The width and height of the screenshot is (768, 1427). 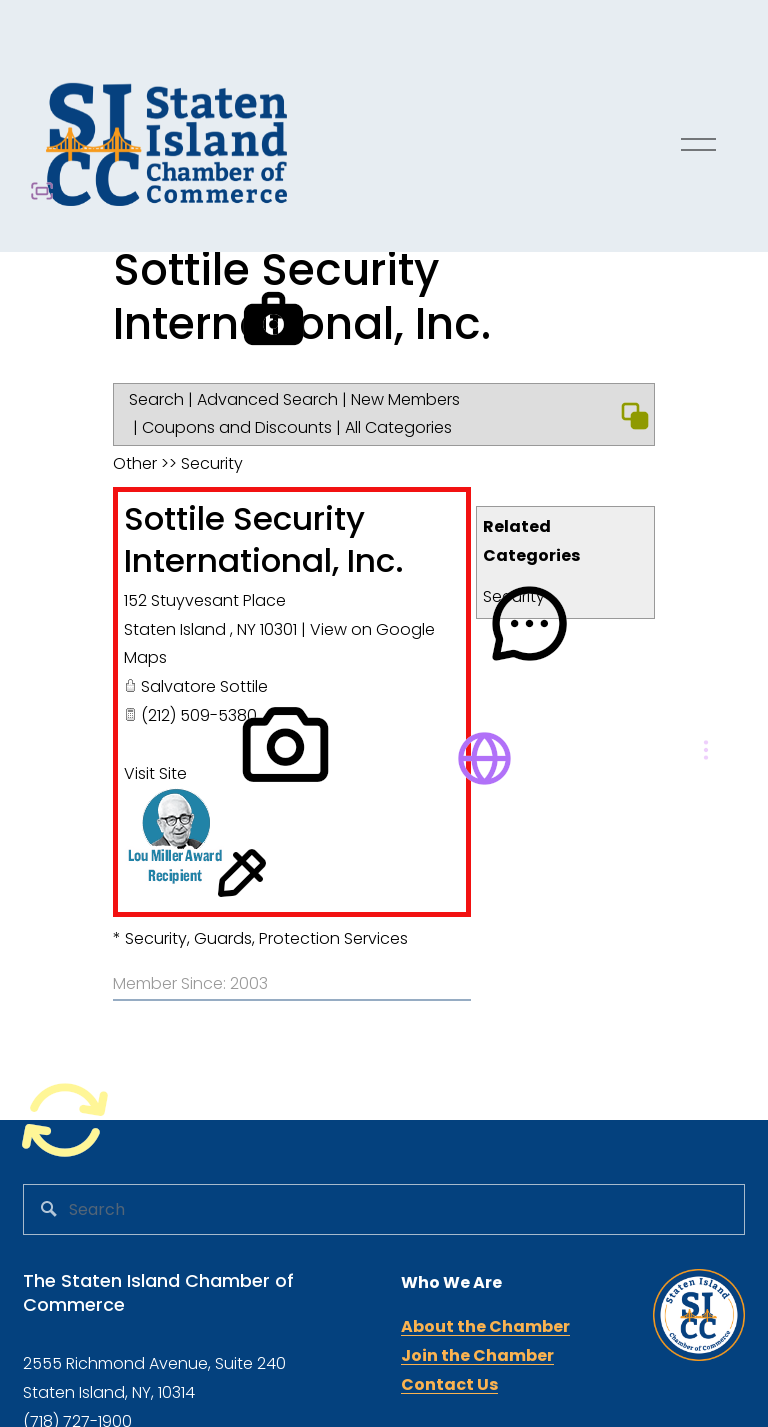 I want to click on sync data across devices, so click(x=65, y=1120).